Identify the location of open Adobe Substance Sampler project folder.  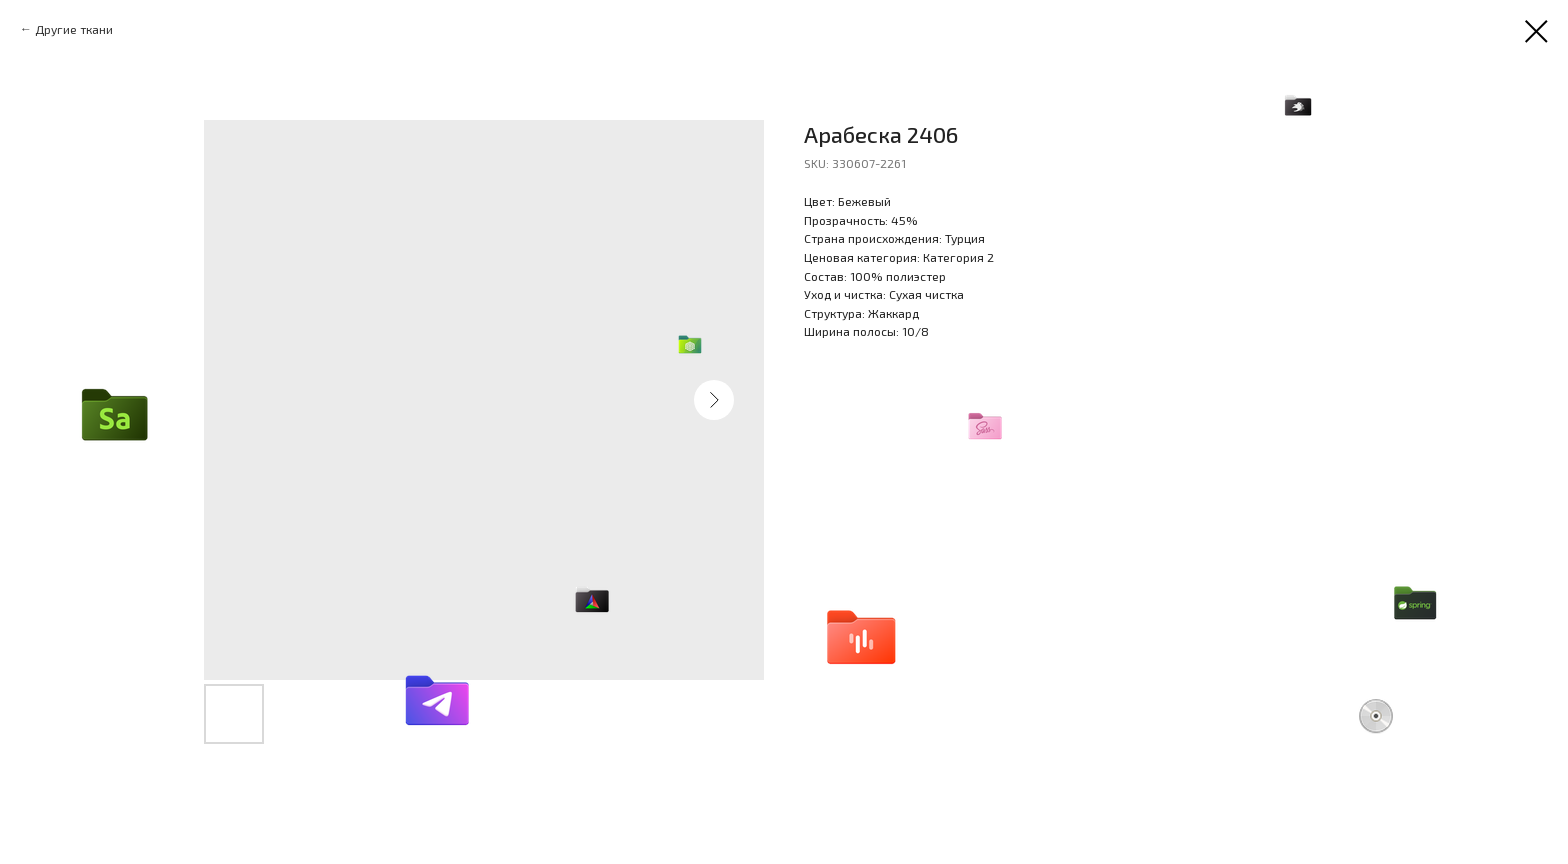
(114, 416).